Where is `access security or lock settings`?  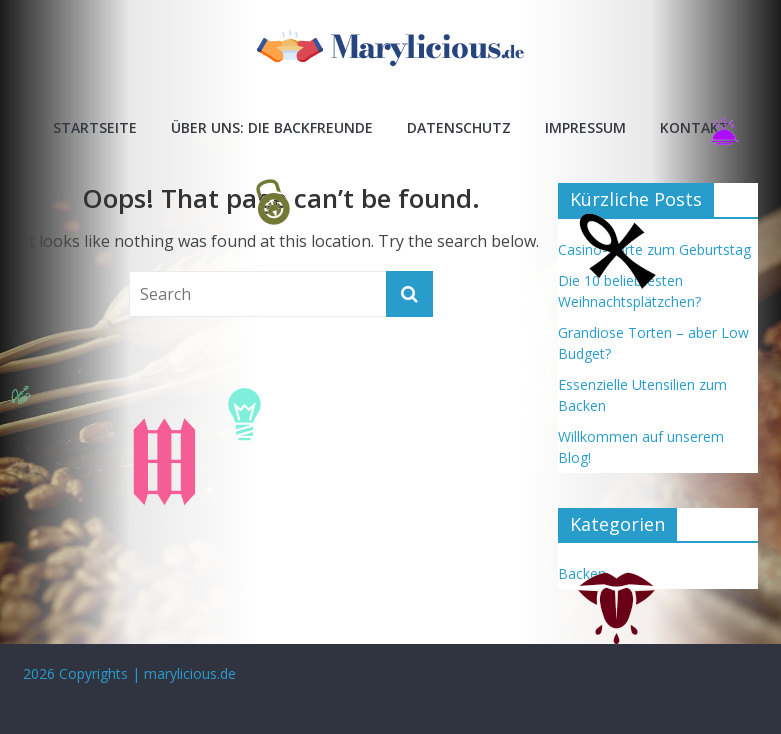
access security or lock settings is located at coordinates (272, 202).